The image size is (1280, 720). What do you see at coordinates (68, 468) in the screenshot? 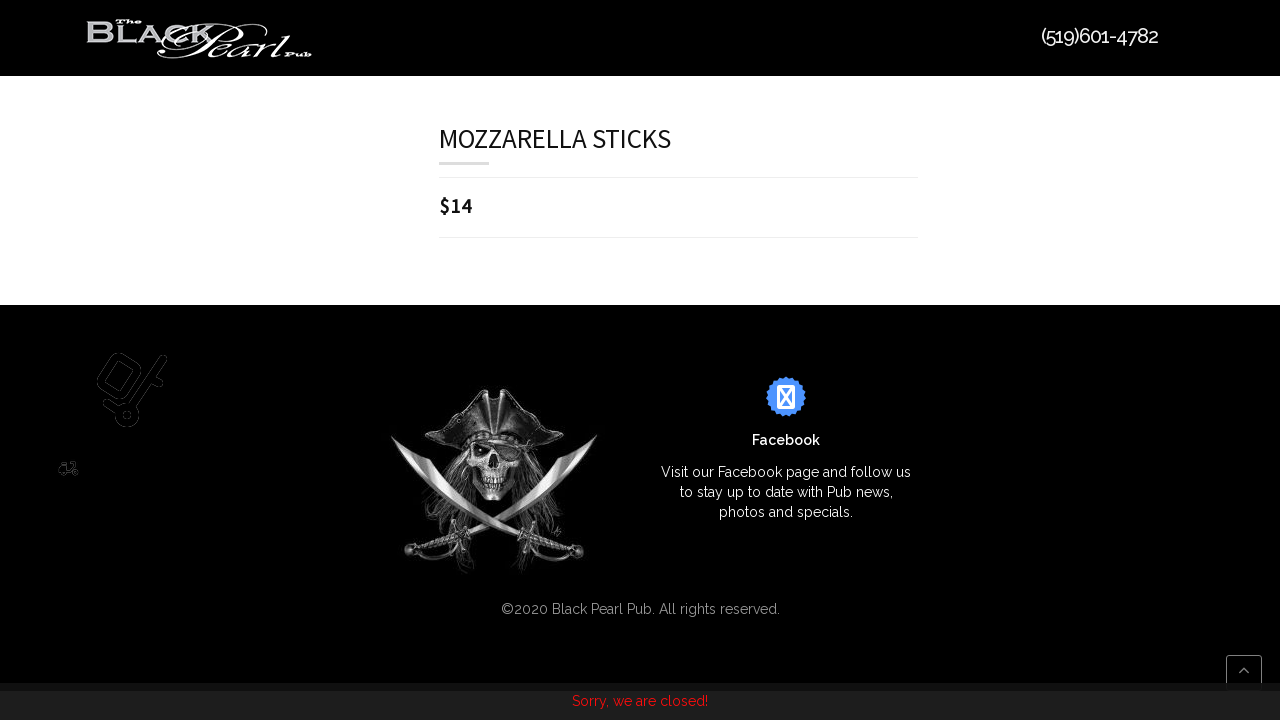
I see `select moped or scooter delivery option` at bounding box center [68, 468].